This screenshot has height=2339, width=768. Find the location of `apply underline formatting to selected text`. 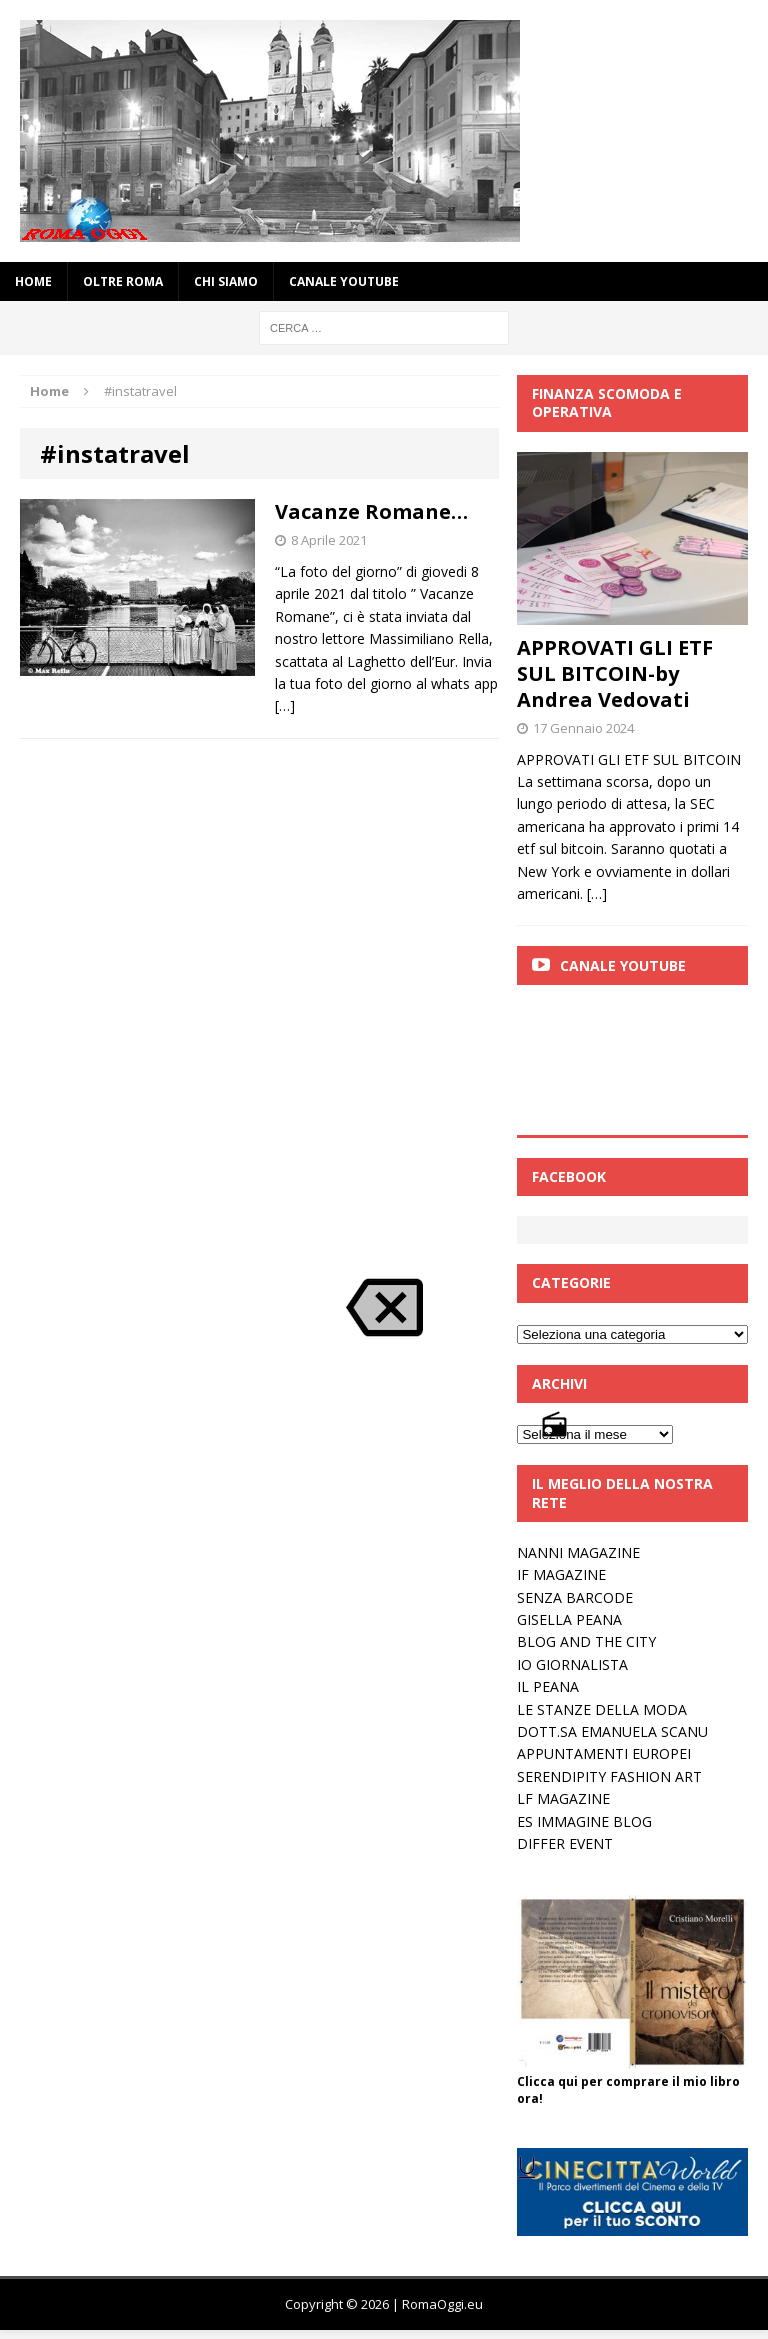

apply underline formatting to selected text is located at coordinates (527, 2166).